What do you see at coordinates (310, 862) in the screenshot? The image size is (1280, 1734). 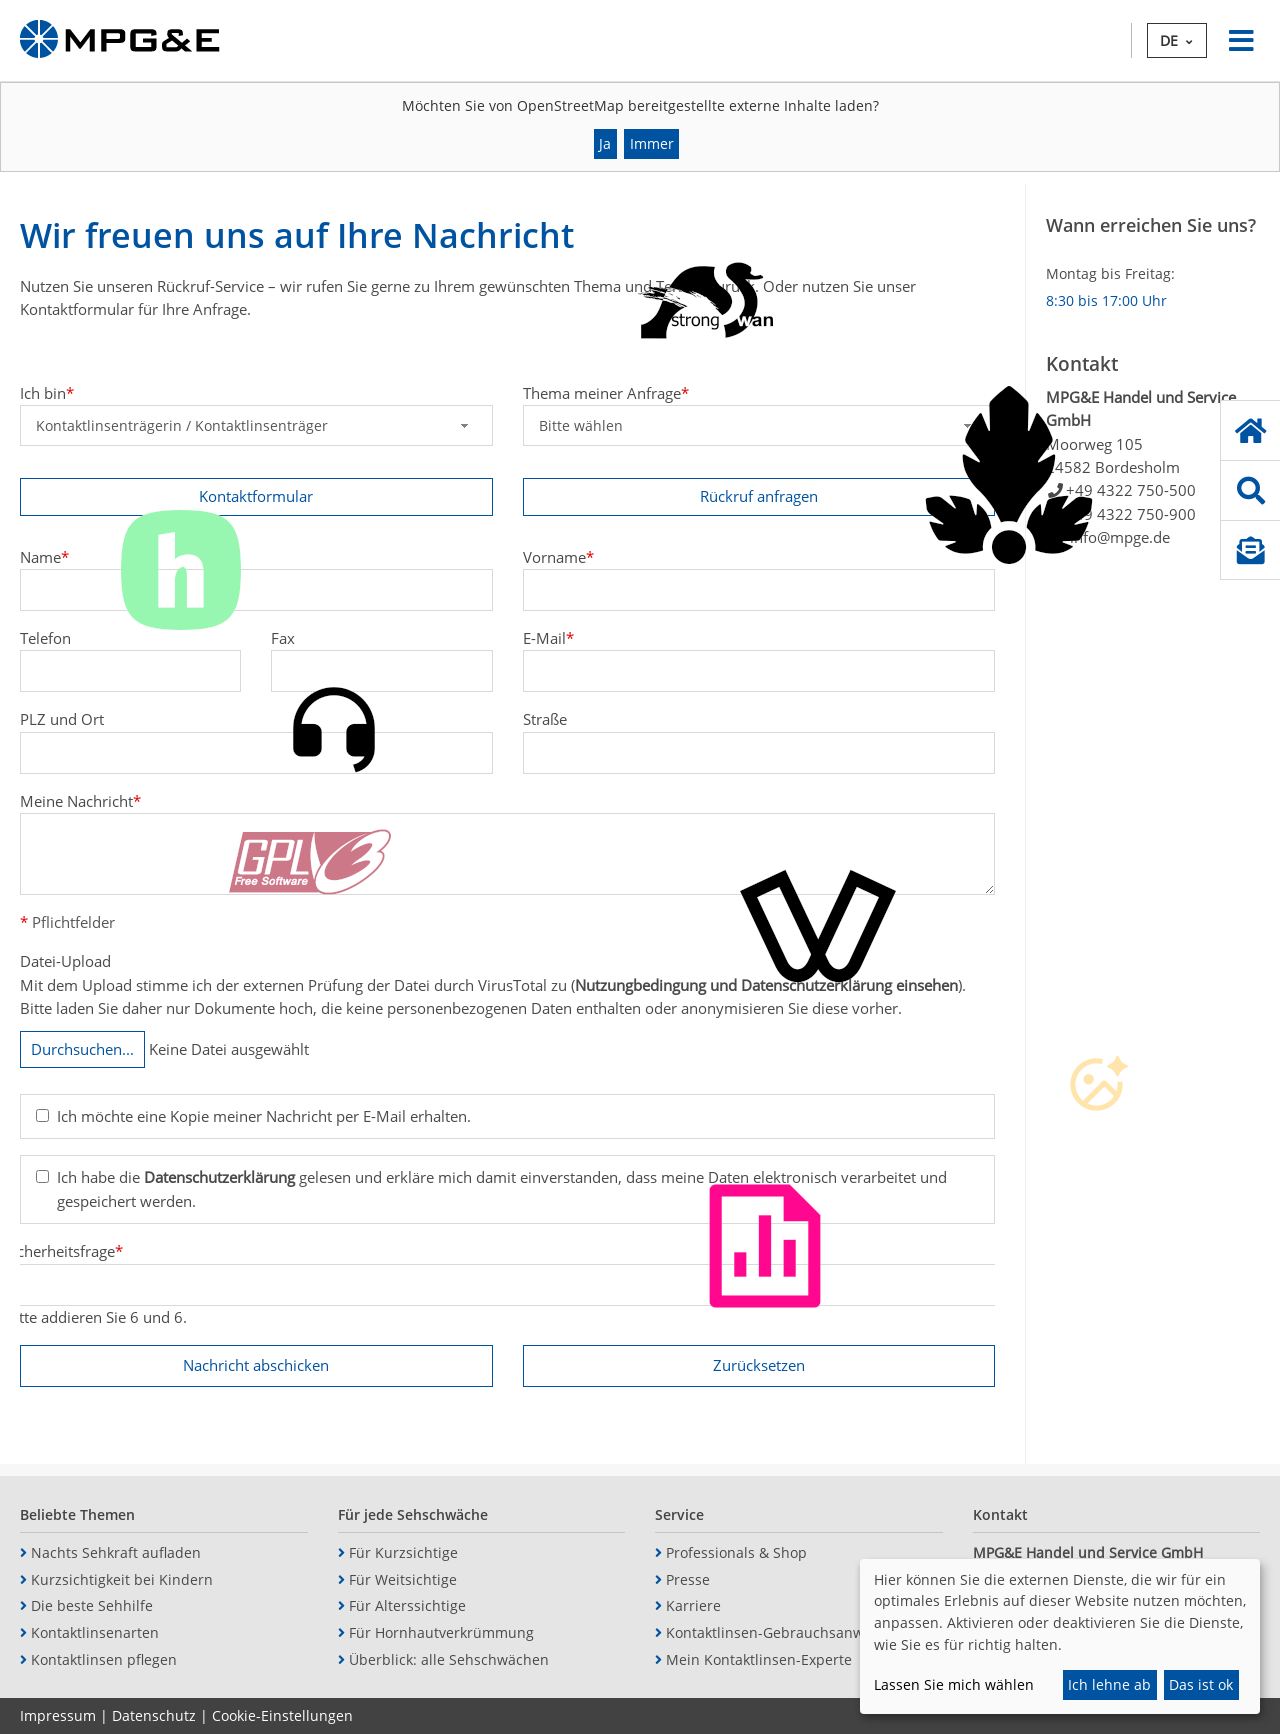 I see `indicates software licensed under GNU General Public License v3` at bounding box center [310, 862].